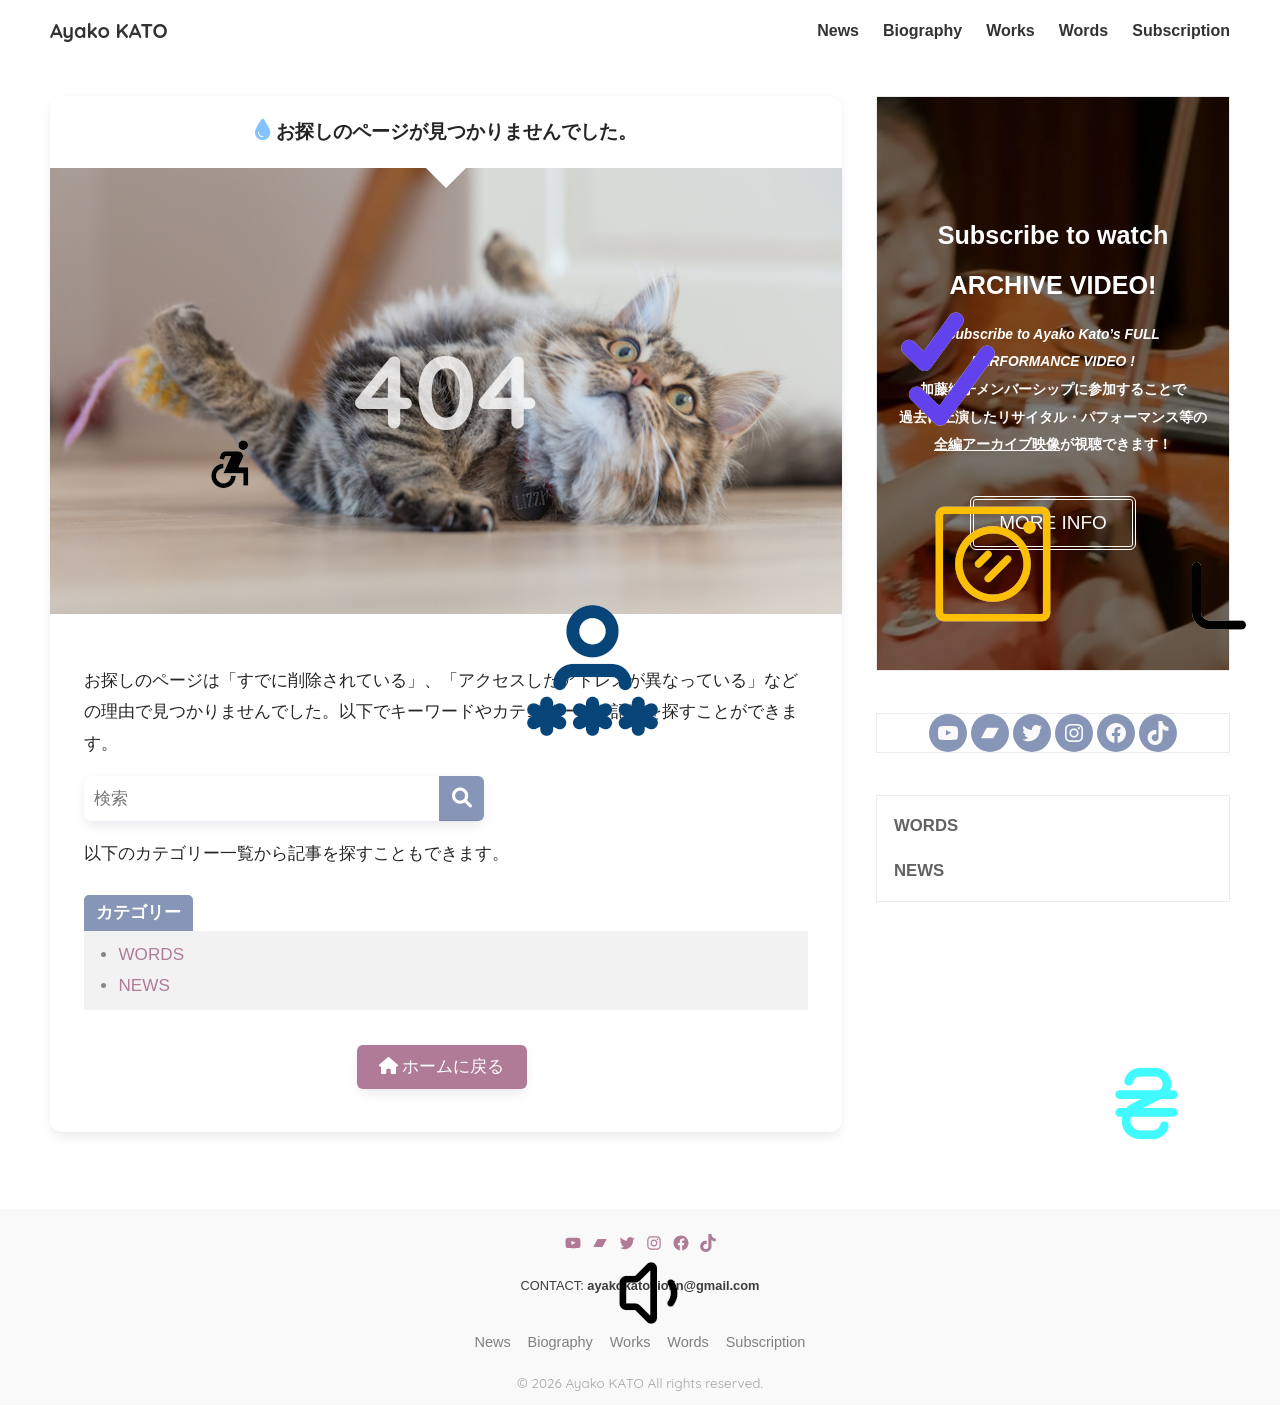  I want to click on adjust audio volume to low level, so click(657, 1293).